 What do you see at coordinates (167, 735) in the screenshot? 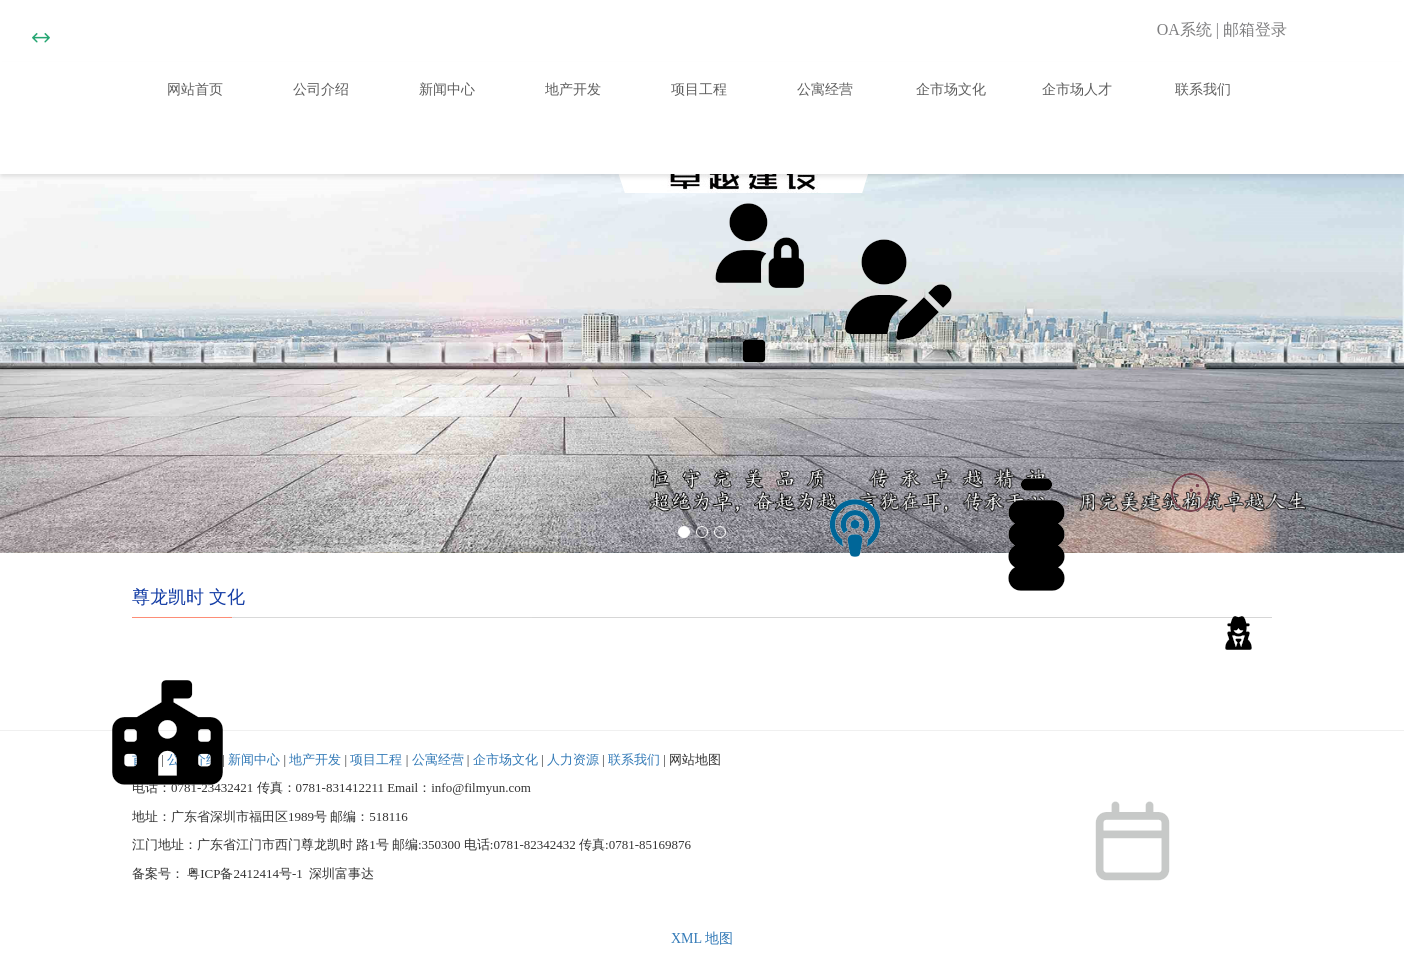
I see `navigate to school or educational institution` at bounding box center [167, 735].